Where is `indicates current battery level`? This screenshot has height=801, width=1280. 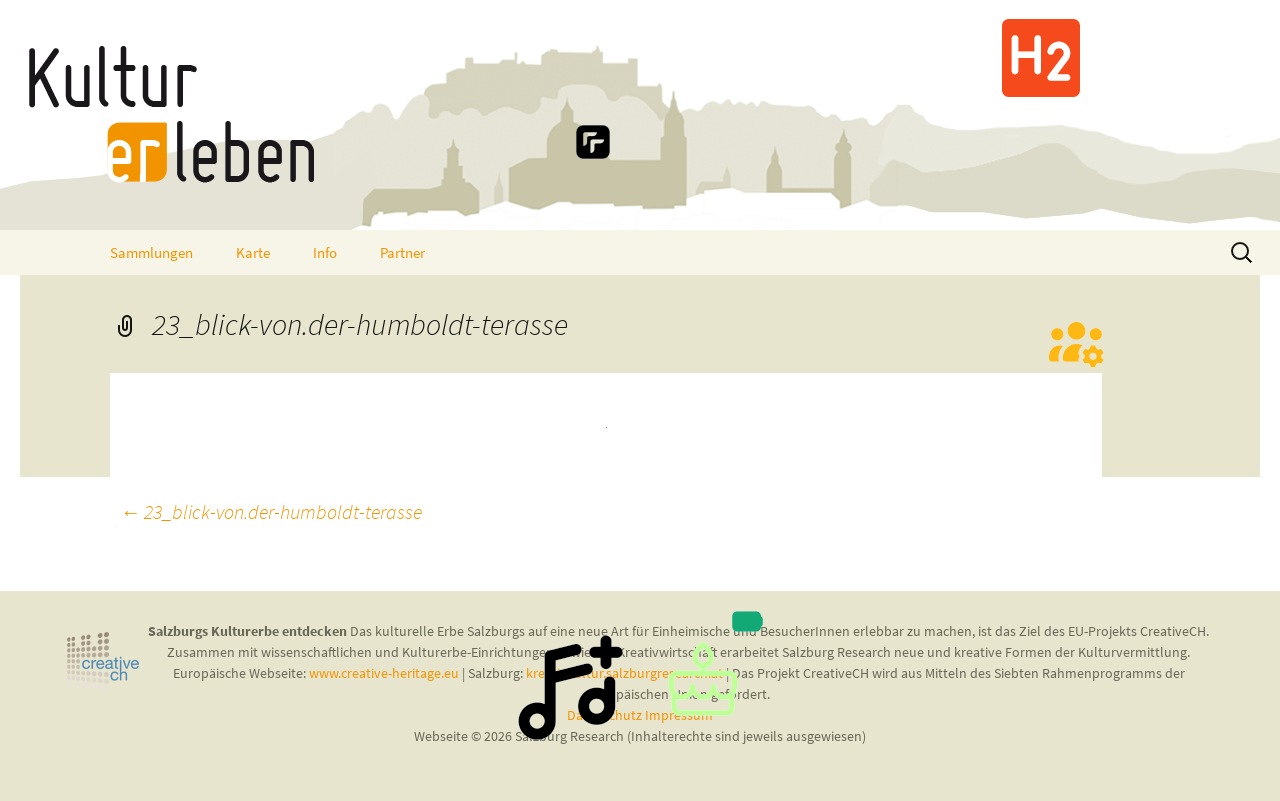
indicates current battery level is located at coordinates (747, 621).